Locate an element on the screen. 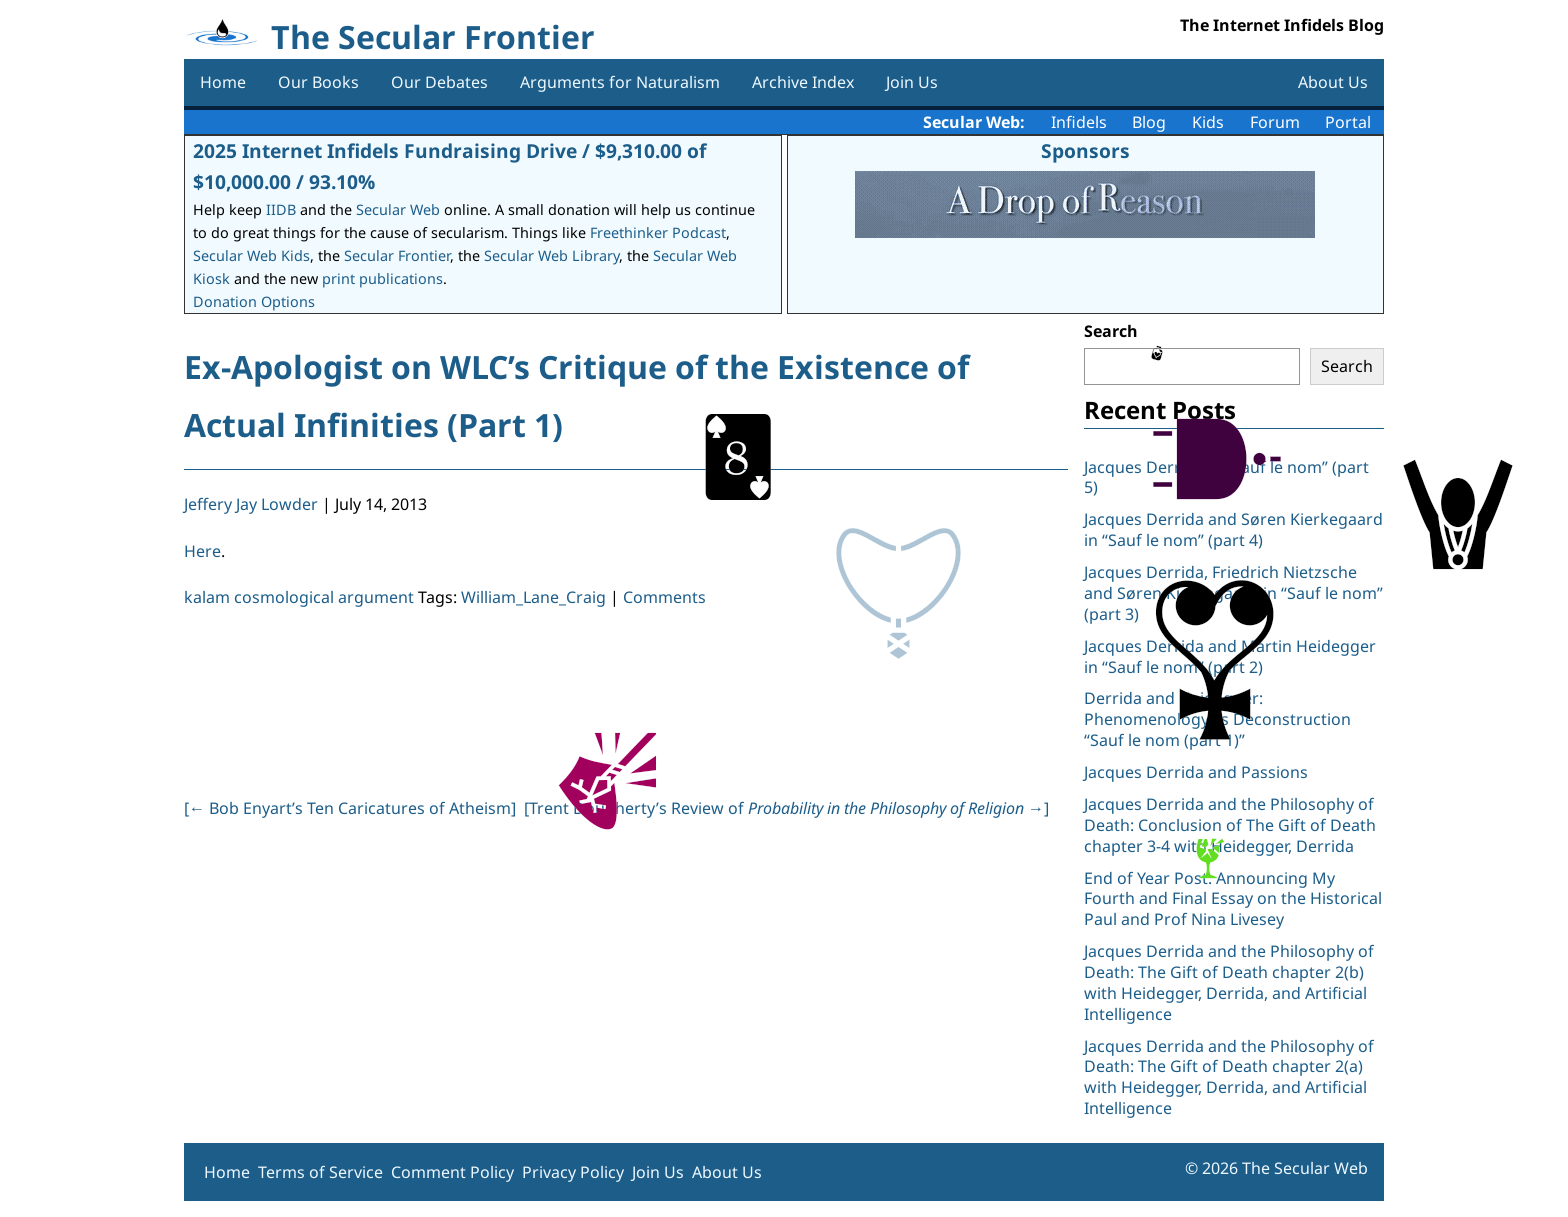  select a holy or religious faction in a game is located at coordinates (1215, 658).